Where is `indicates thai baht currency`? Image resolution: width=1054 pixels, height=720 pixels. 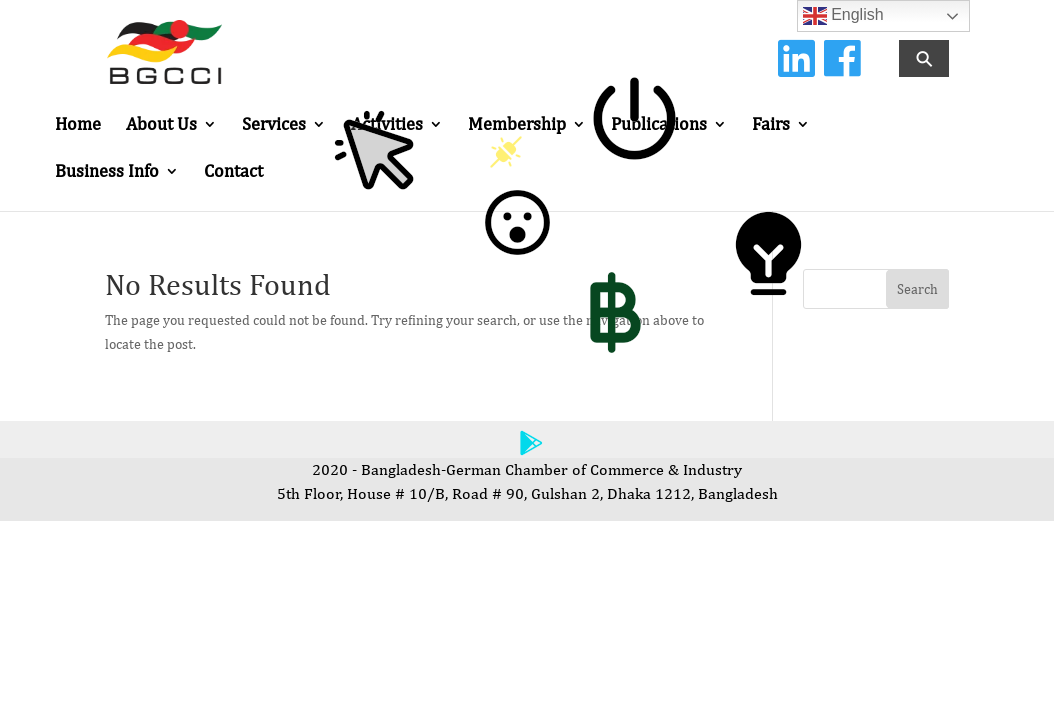 indicates thai baht currency is located at coordinates (615, 312).